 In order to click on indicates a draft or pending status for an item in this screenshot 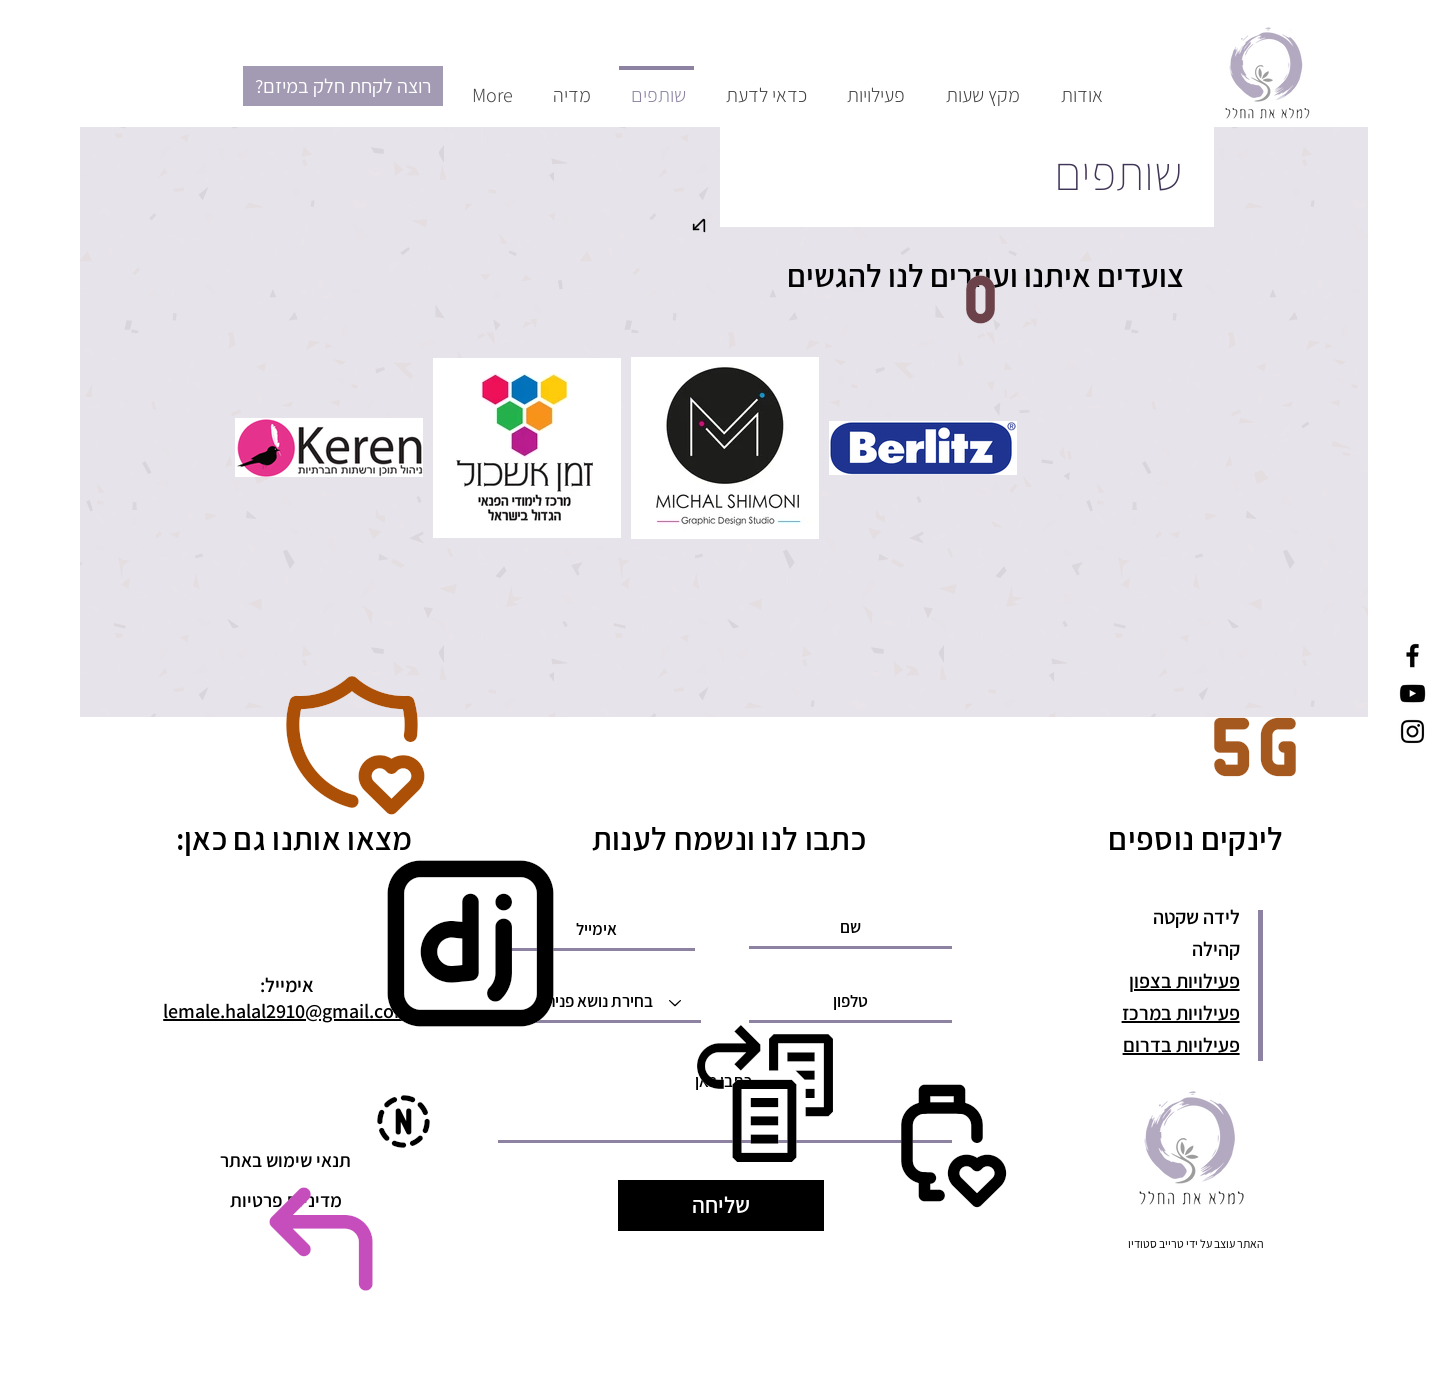, I will do `click(403, 1121)`.